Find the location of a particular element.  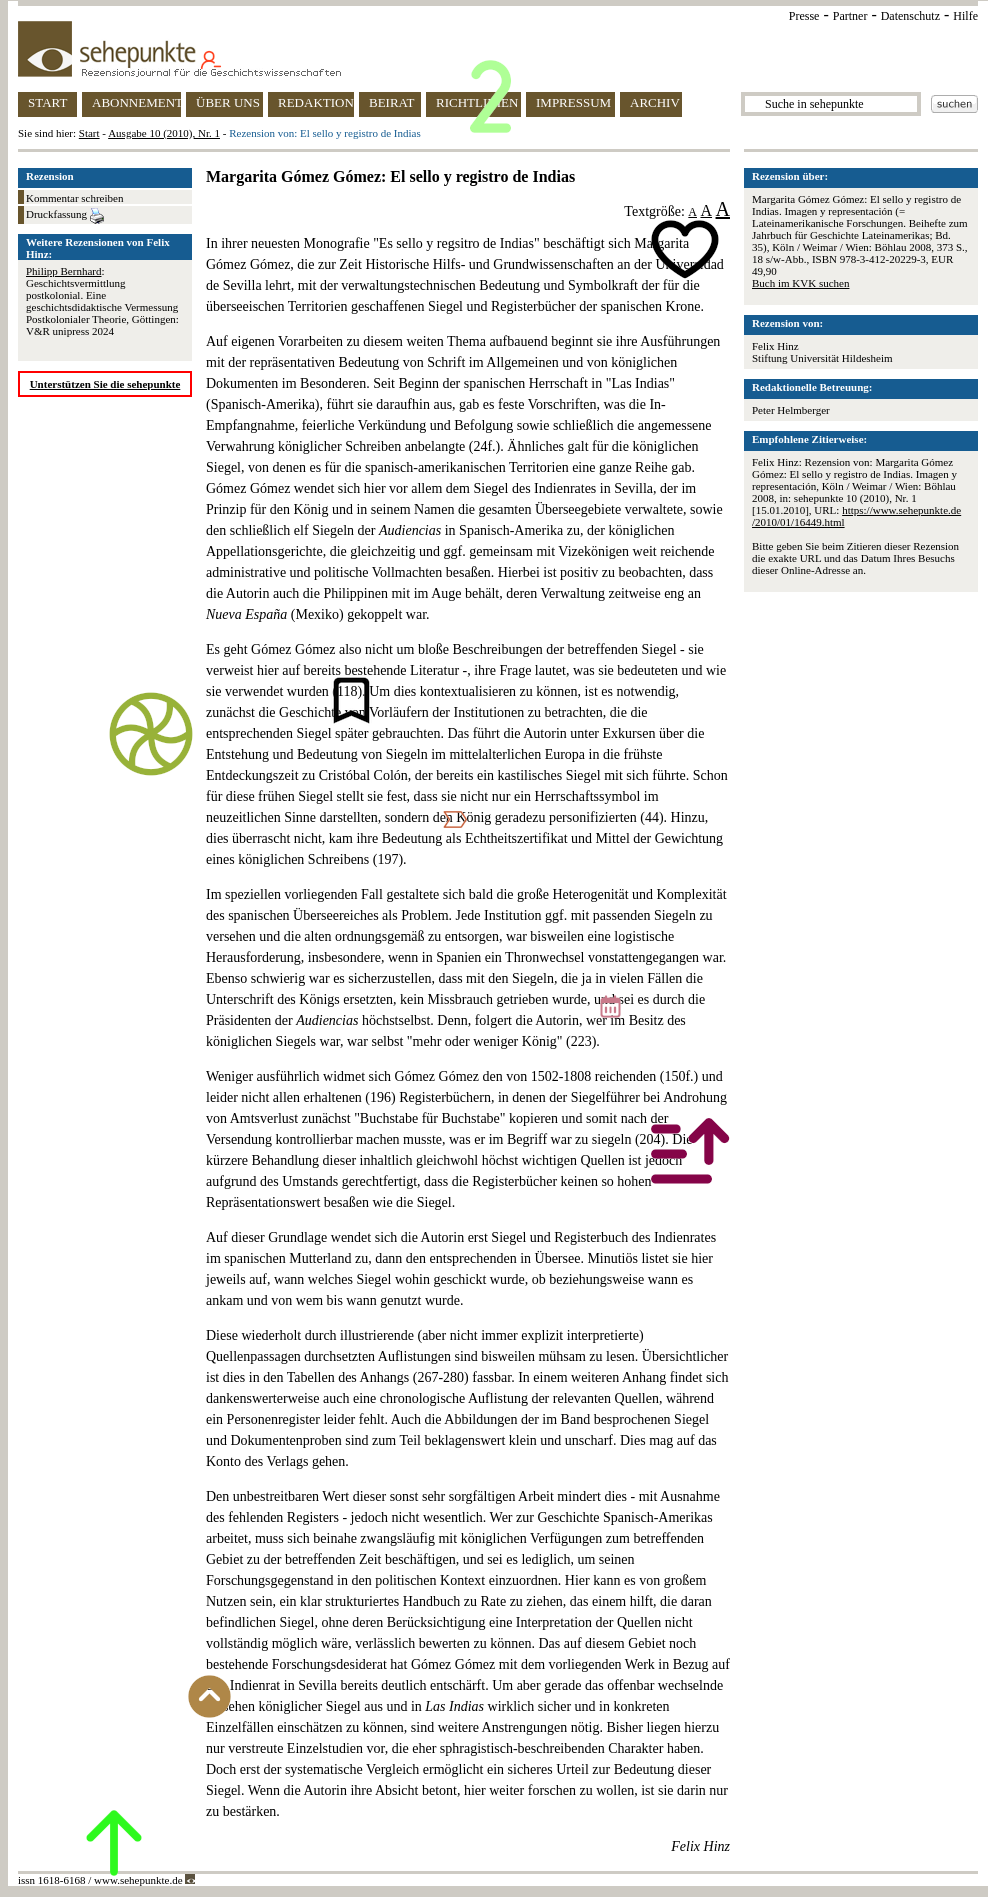

indicates loading or processing in progress is located at coordinates (151, 734).